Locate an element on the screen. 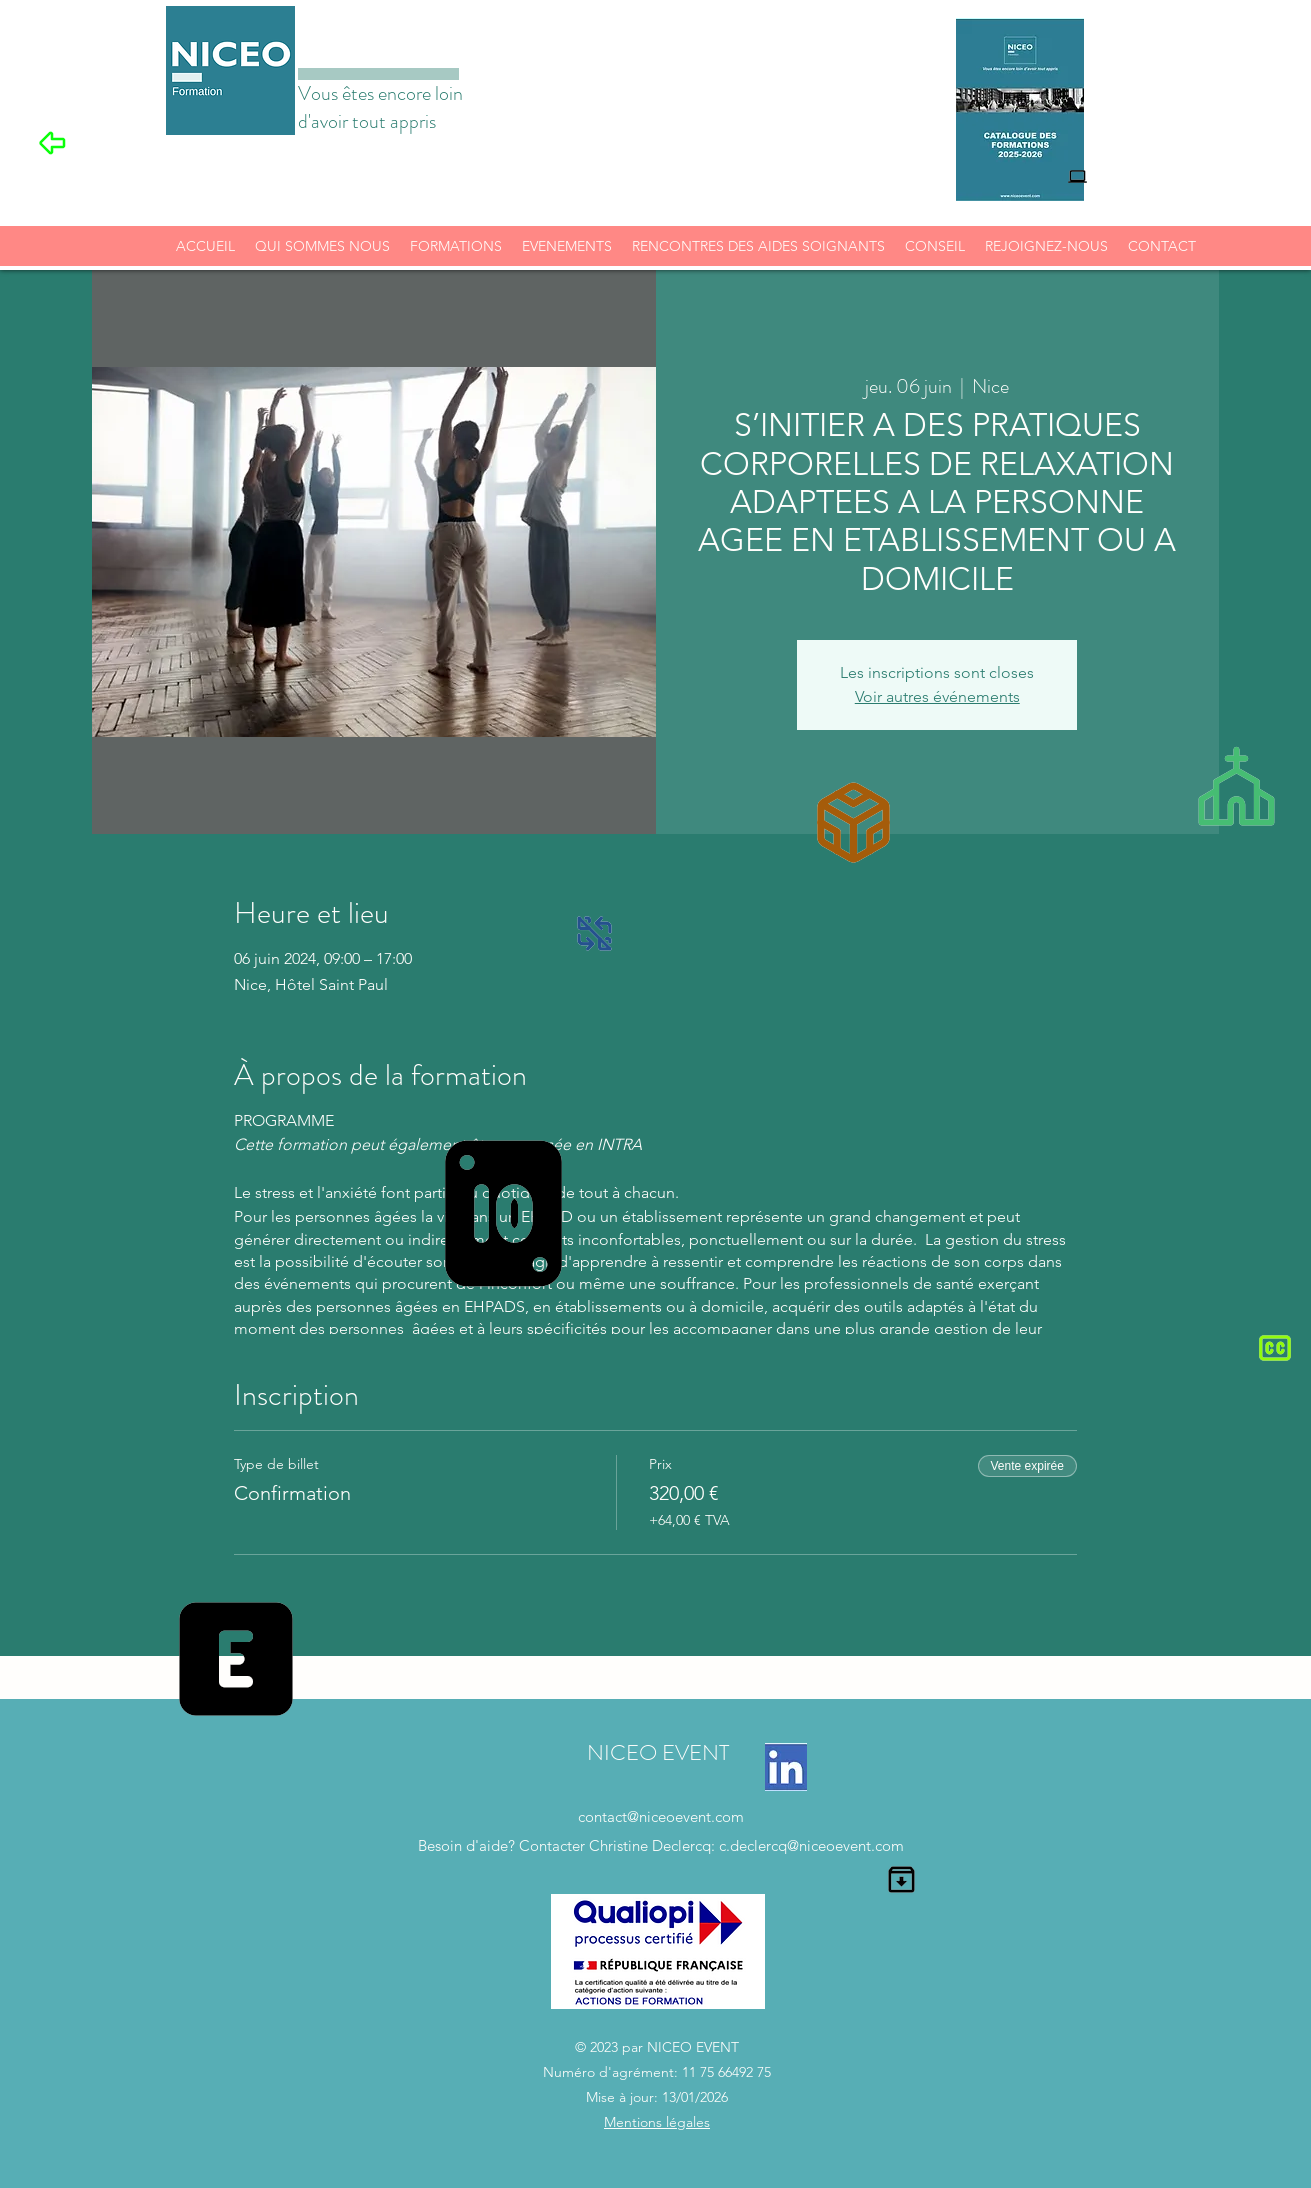 The image size is (1311, 2188). open codesandbox development environment is located at coordinates (853, 822).